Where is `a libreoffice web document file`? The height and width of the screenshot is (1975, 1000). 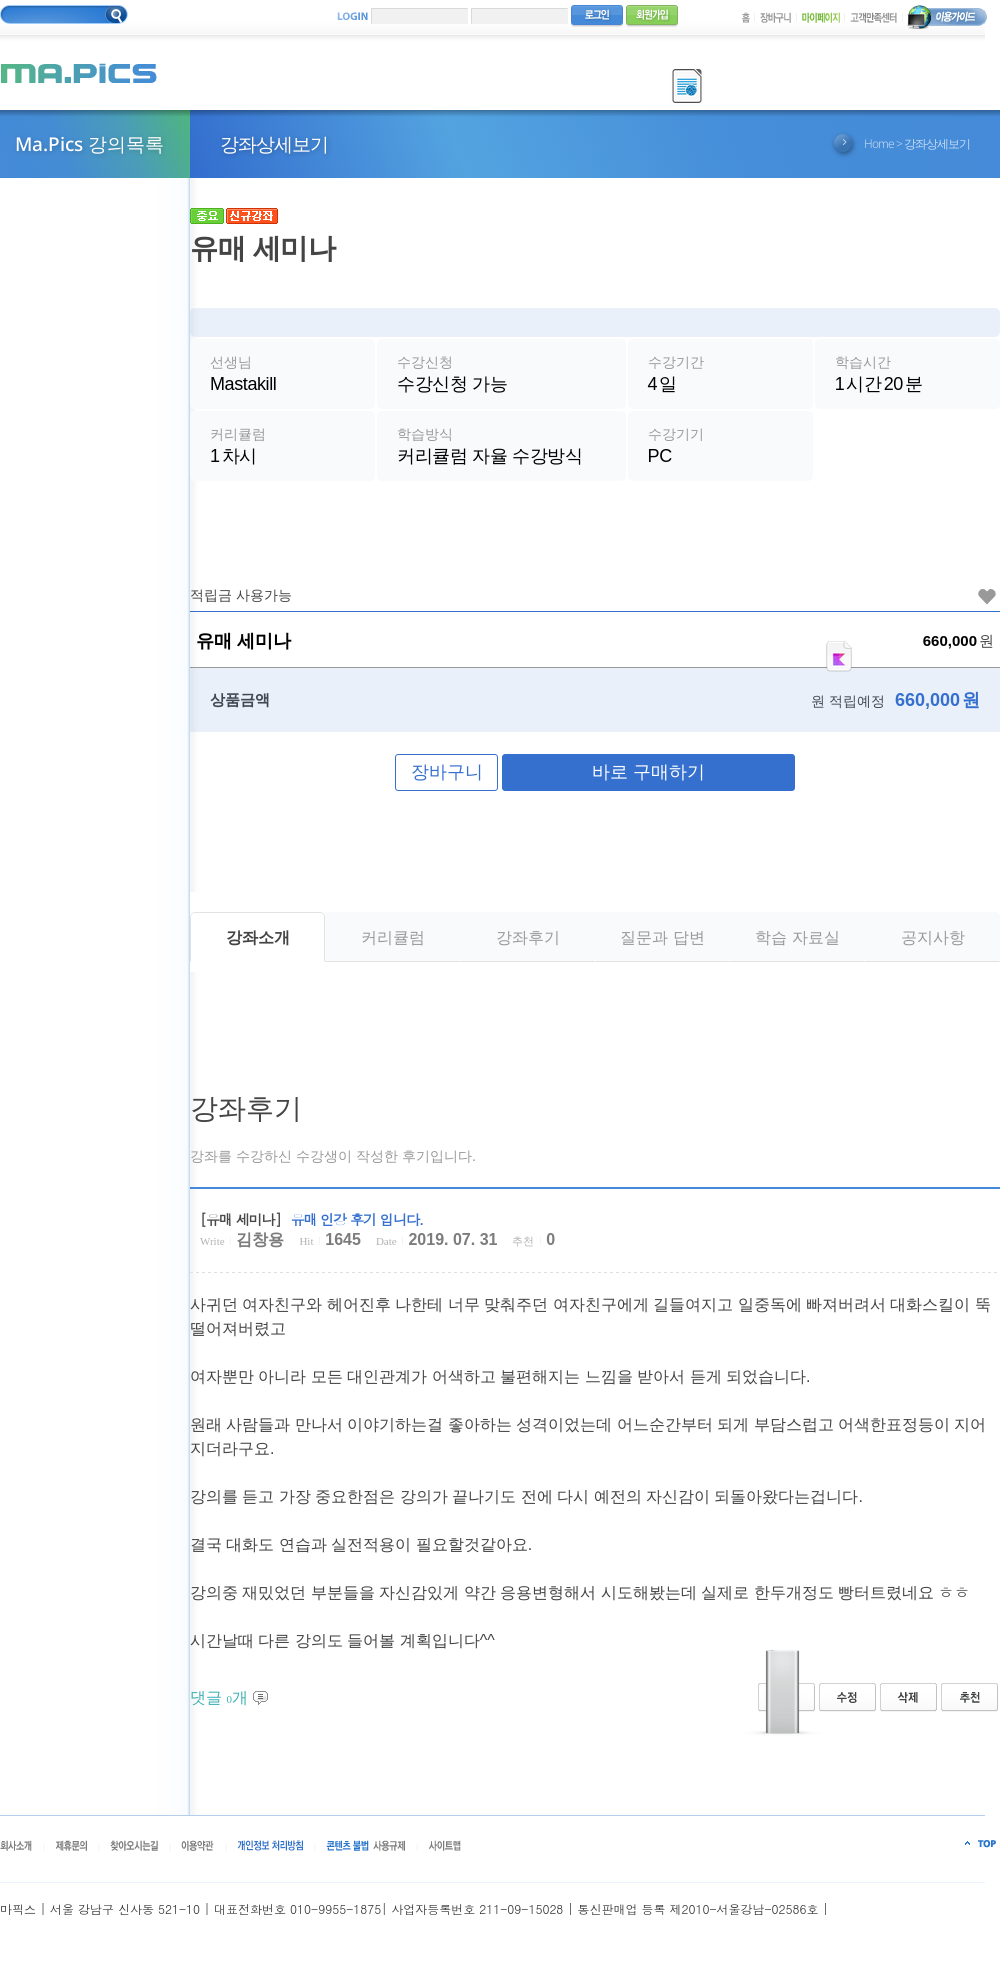 a libreoffice web document file is located at coordinates (687, 86).